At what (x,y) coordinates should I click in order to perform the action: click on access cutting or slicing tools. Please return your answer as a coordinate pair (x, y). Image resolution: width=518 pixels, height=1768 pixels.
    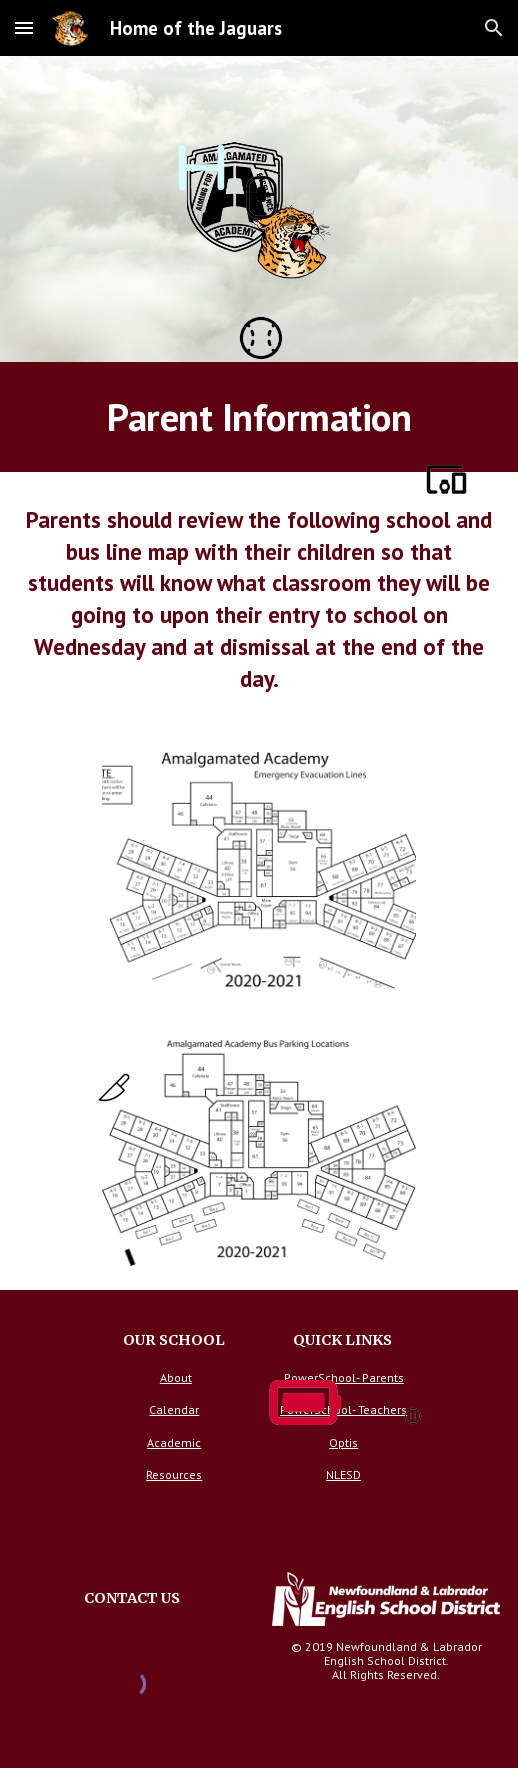
    Looking at the image, I should click on (114, 1088).